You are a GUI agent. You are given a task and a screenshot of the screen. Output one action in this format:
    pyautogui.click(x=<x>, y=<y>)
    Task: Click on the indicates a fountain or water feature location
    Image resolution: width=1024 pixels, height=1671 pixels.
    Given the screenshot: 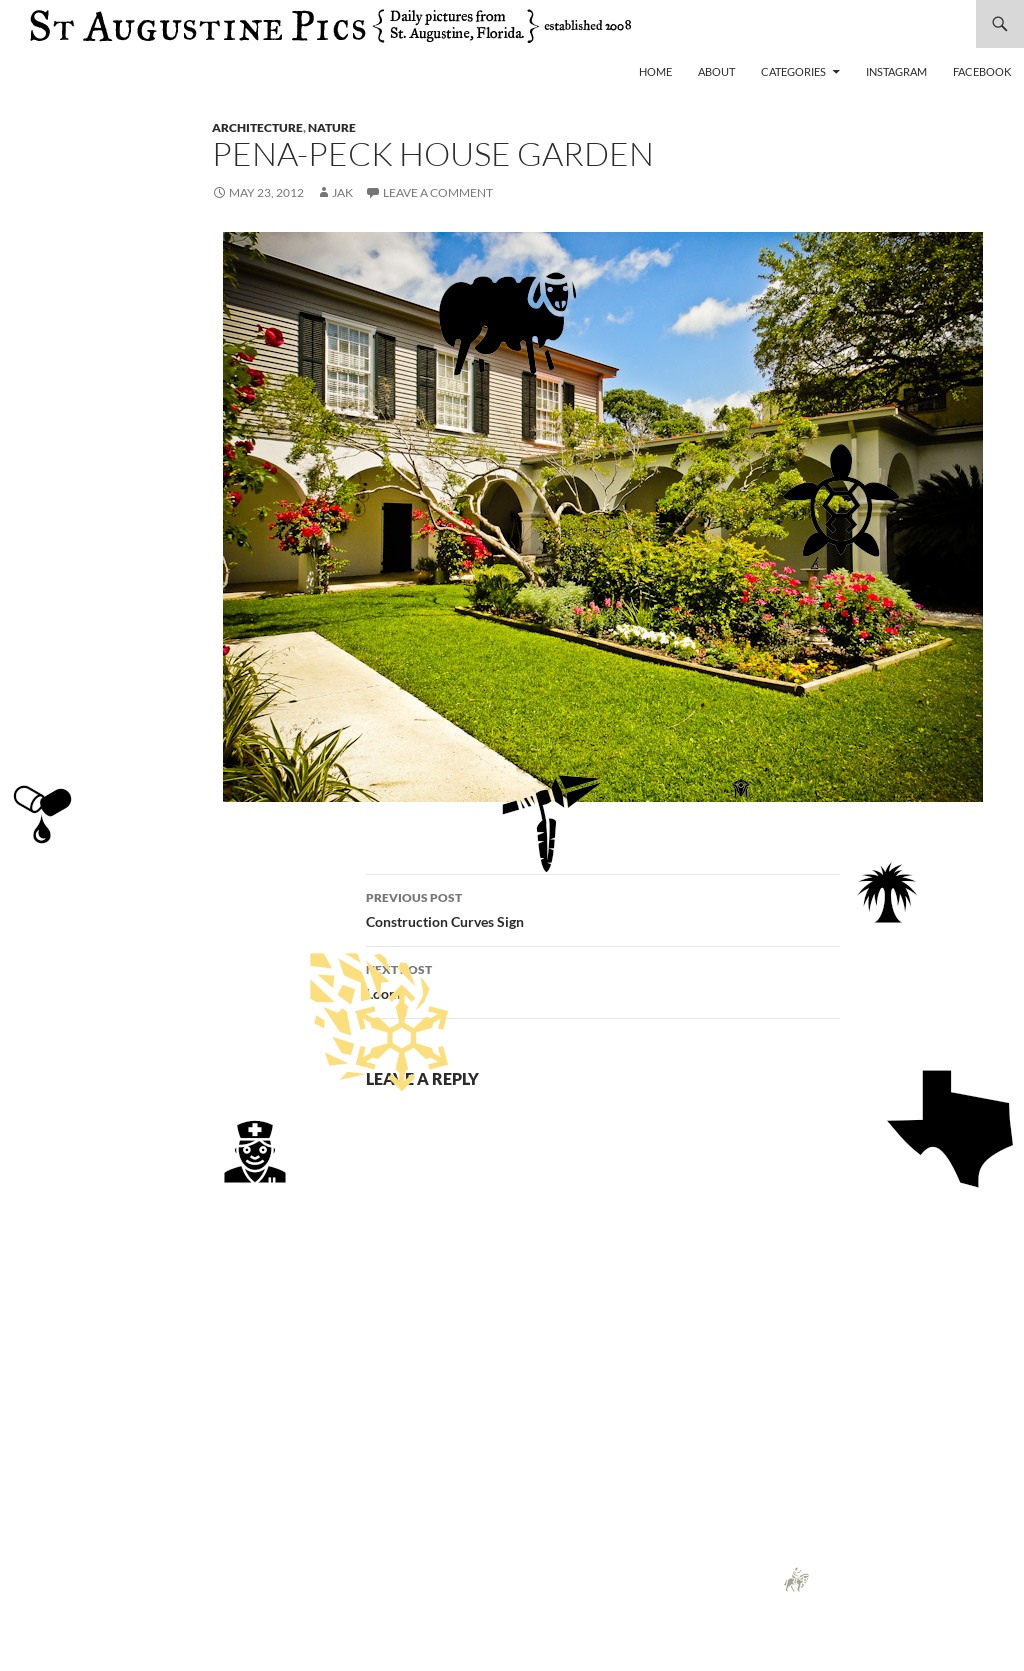 What is the action you would take?
    pyautogui.click(x=887, y=892)
    